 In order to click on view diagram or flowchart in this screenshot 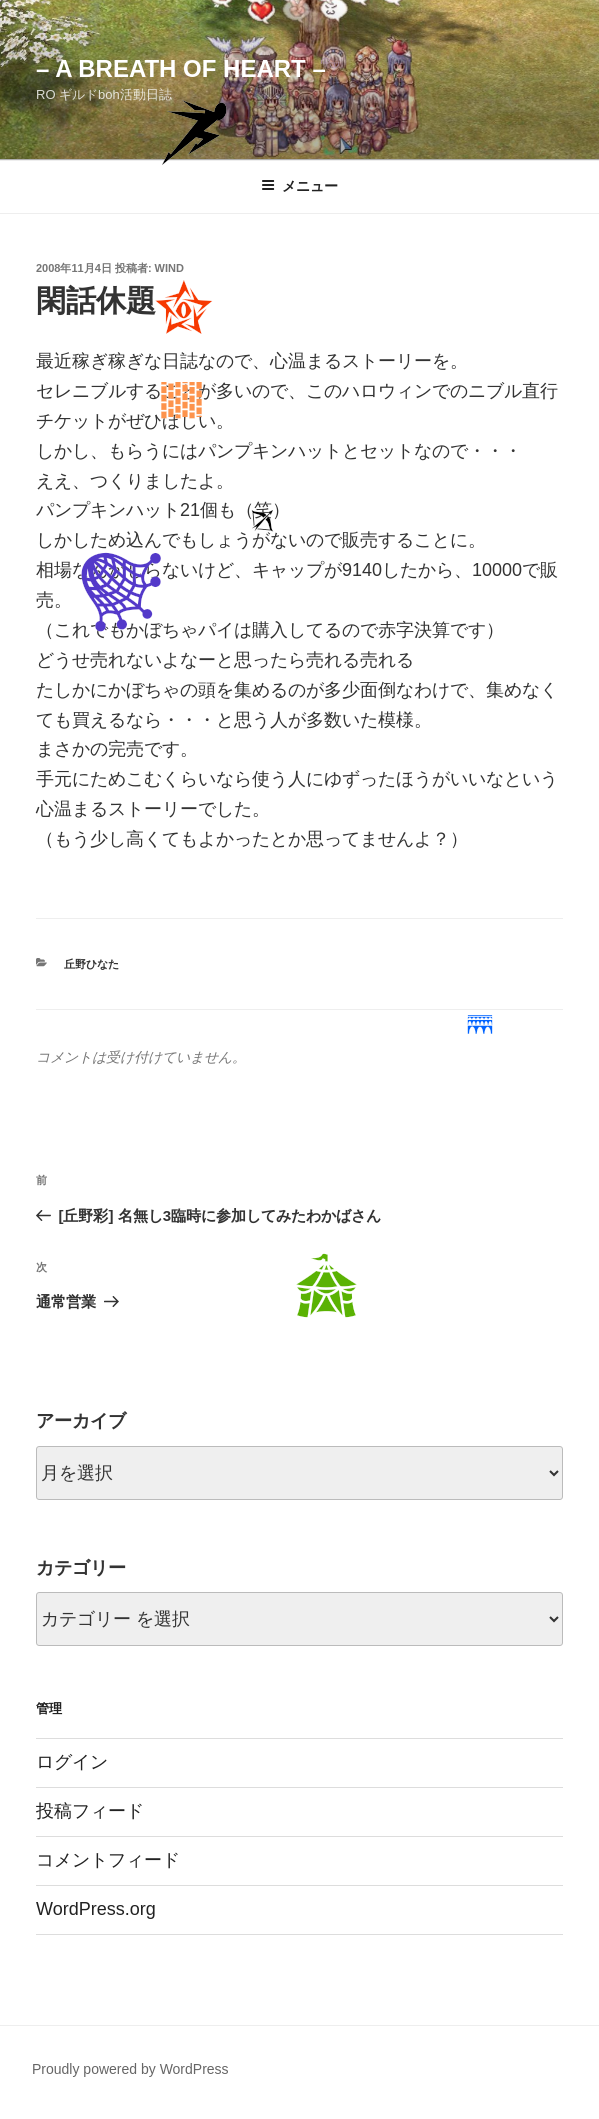, I will do `click(330, 63)`.